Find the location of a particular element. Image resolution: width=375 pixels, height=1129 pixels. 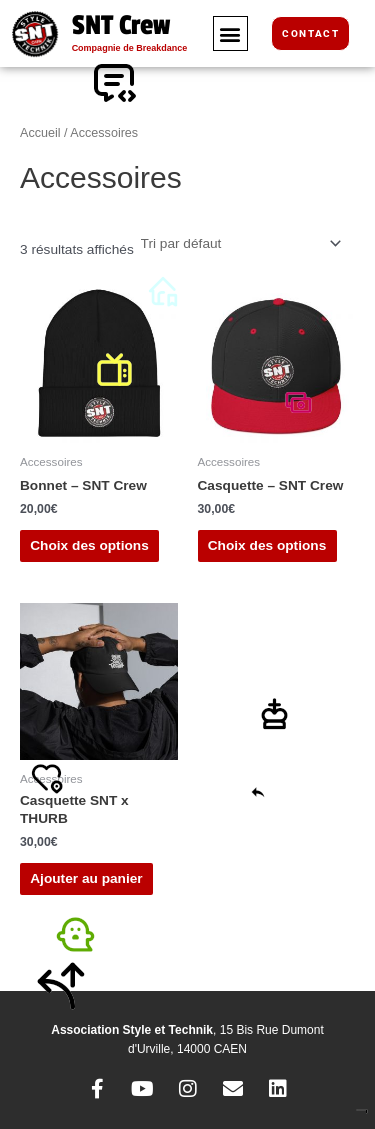

access retro or classic TV content is located at coordinates (114, 370).